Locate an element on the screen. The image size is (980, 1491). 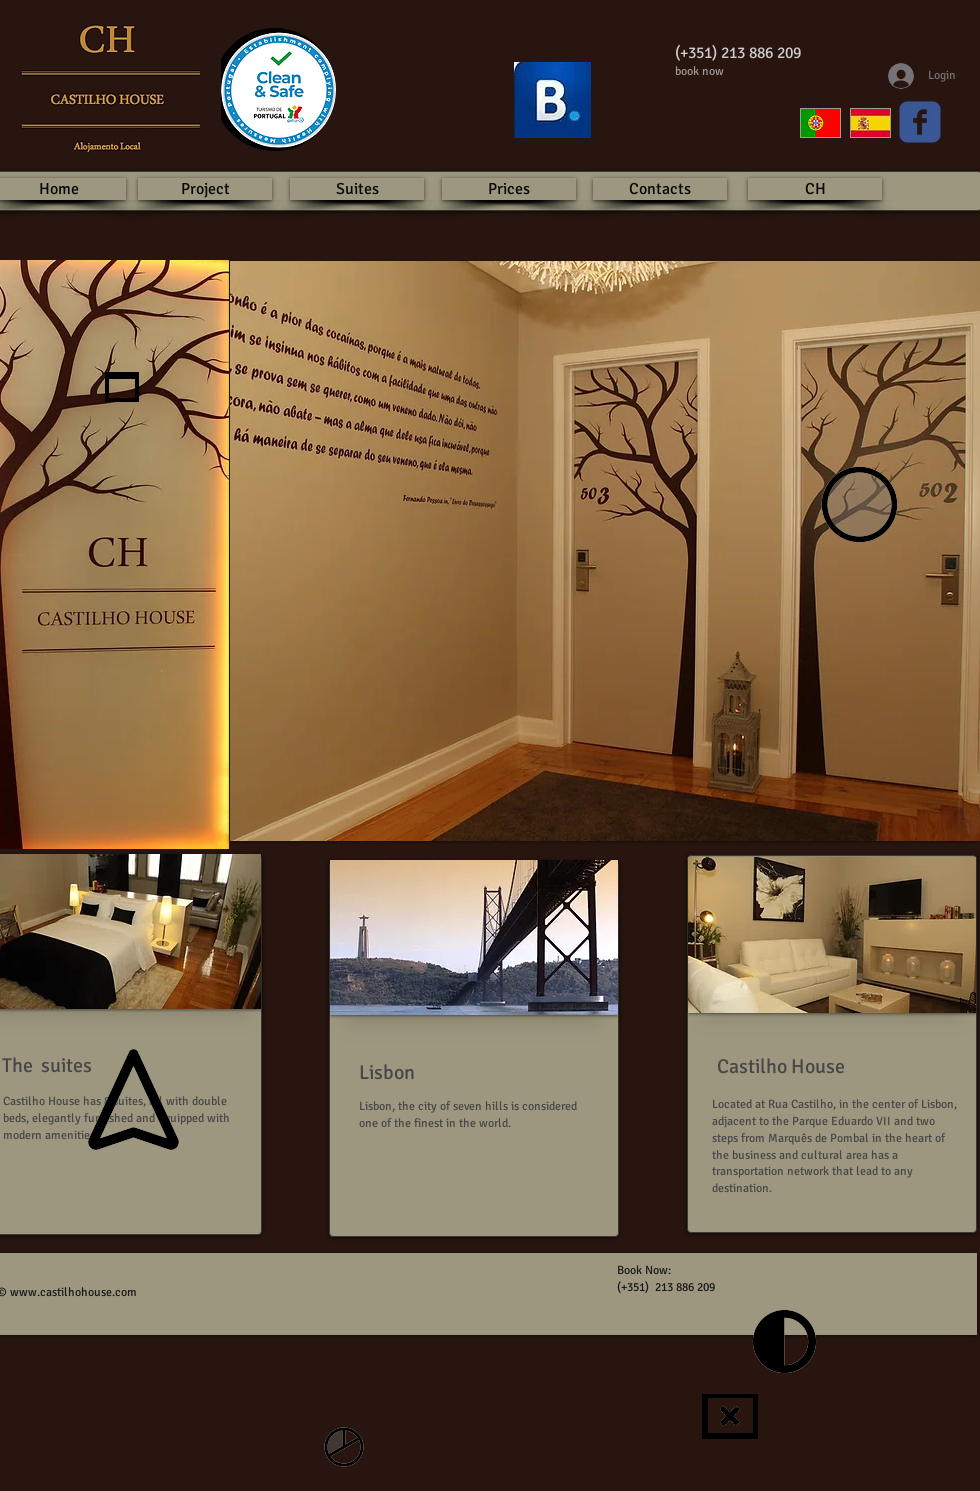
view analytics or statistics breakdown is located at coordinates (344, 1447).